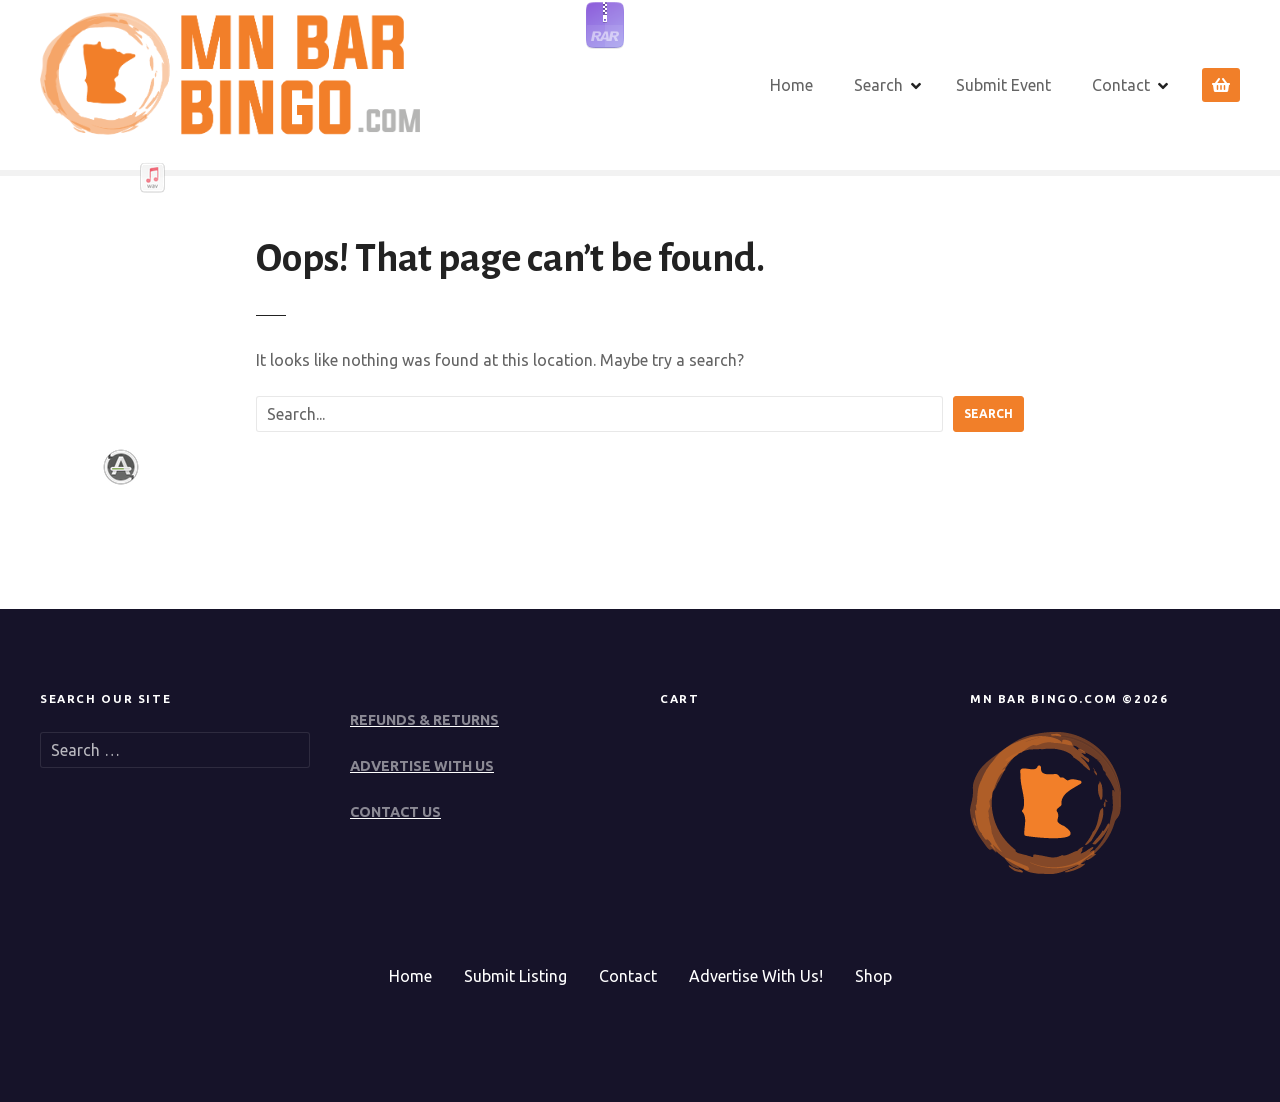 The width and height of the screenshot is (1280, 1102). Describe the element at coordinates (152, 177) in the screenshot. I see `a wav audio file` at that location.